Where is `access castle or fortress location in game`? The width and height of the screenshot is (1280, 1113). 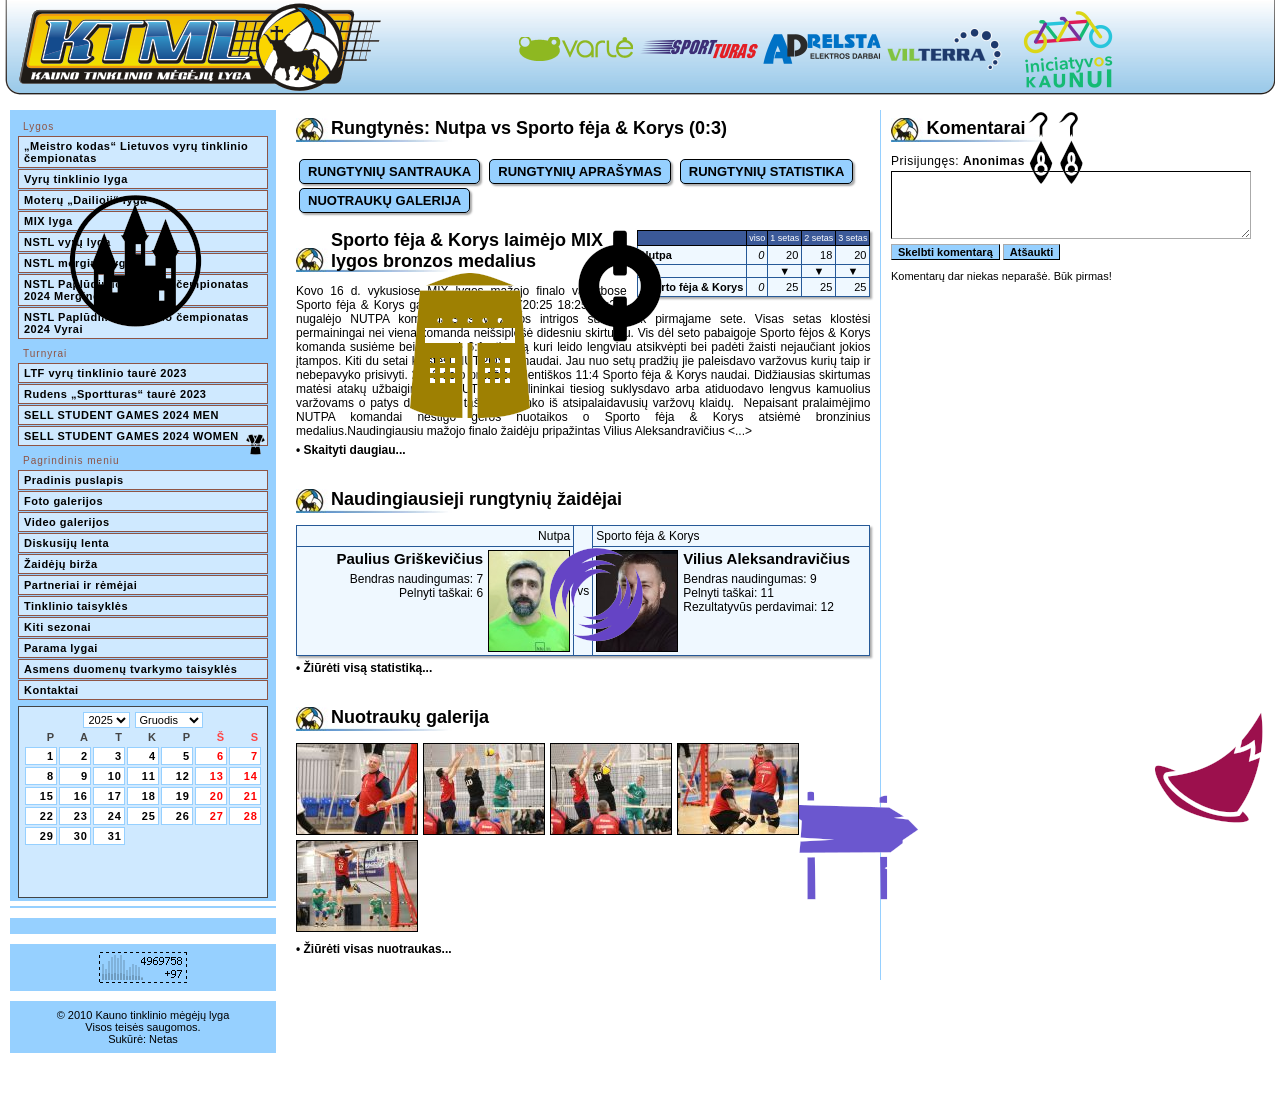
access castle or fortress location in game is located at coordinates (136, 261).